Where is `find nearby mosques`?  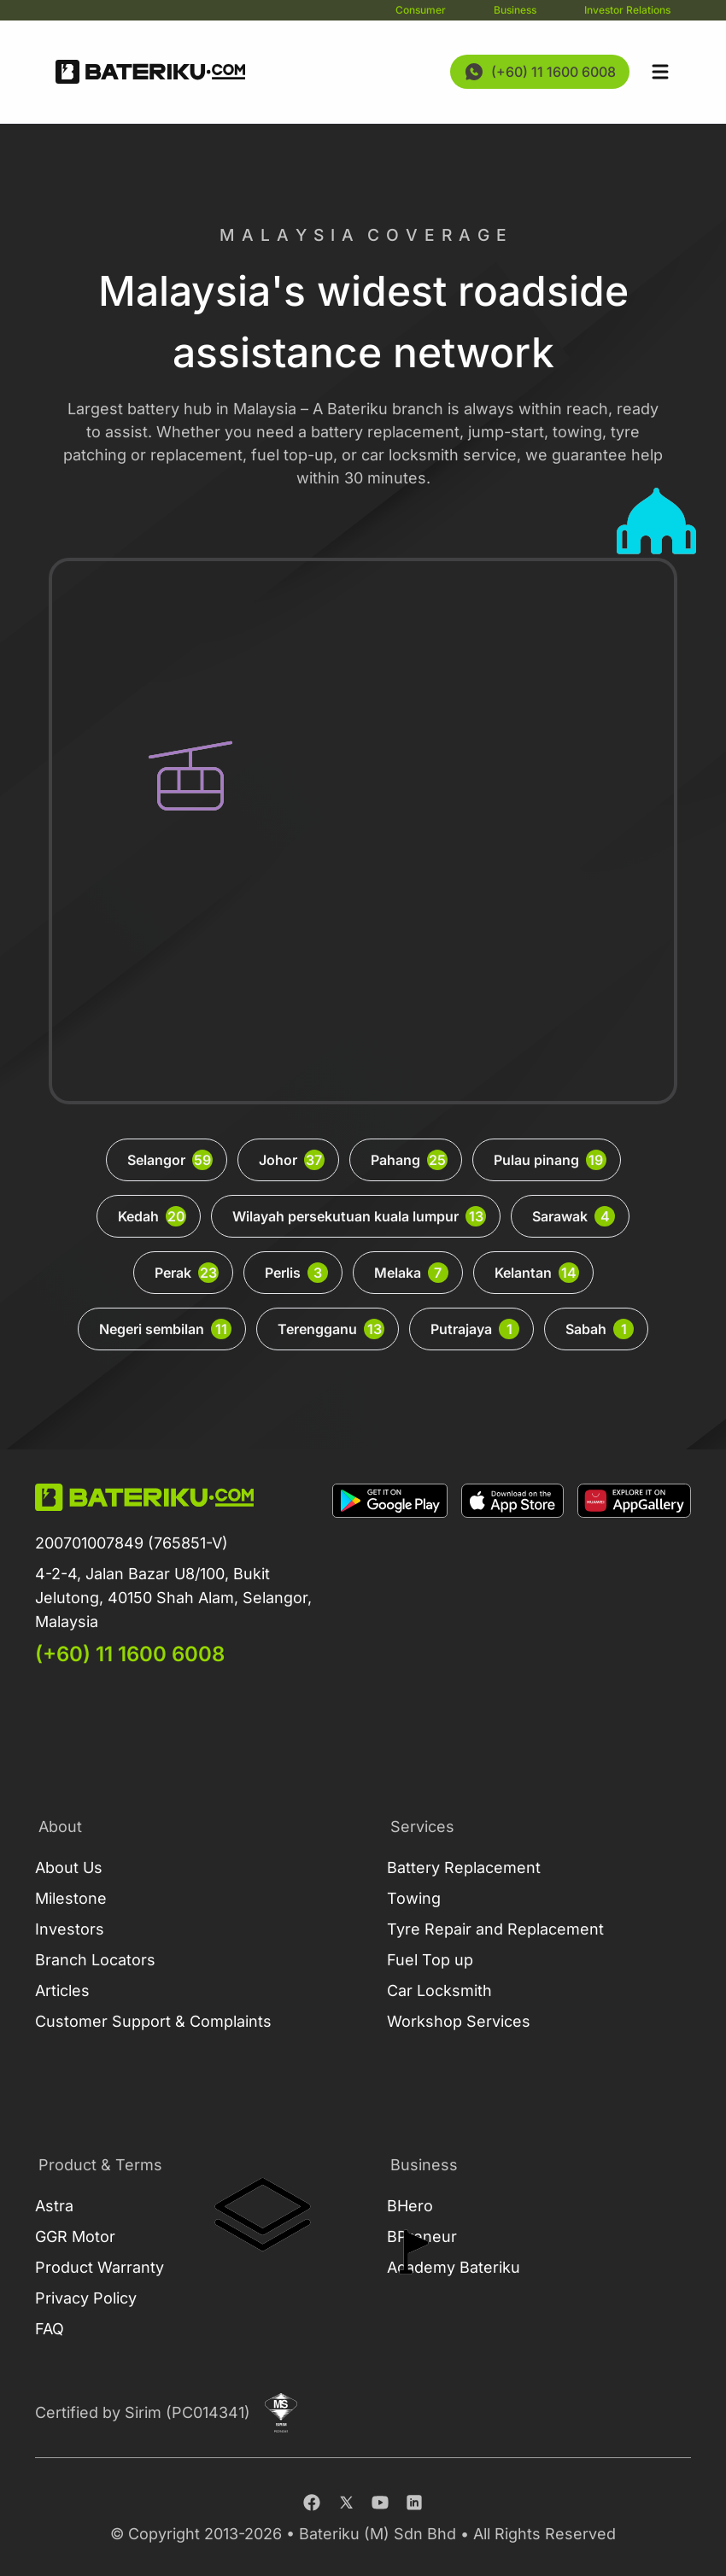
find nearby mosques is located at coordinates (656, 524).